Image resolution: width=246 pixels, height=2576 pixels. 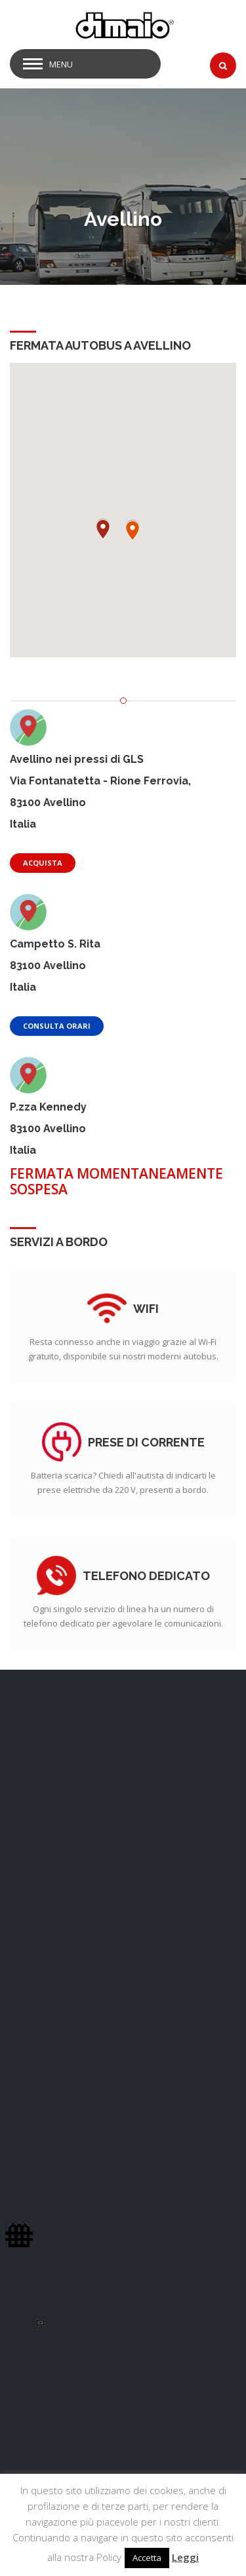 I want to click on start a guided tour or walkthrough, so click(x=40, y=2324).